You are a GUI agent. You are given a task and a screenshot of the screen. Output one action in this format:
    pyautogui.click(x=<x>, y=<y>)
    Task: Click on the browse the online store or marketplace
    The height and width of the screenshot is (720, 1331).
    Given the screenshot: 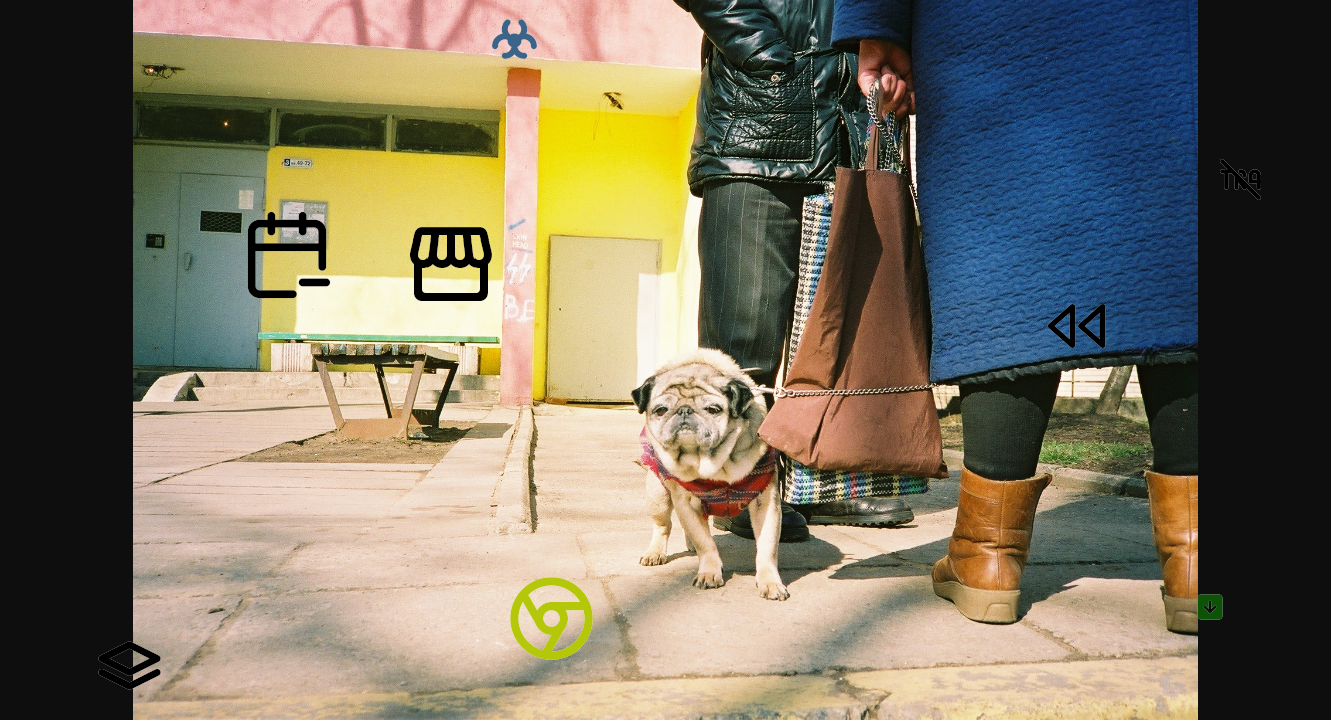 What is the action you would take?
    pyautogui.click(x=451, y=264)
    